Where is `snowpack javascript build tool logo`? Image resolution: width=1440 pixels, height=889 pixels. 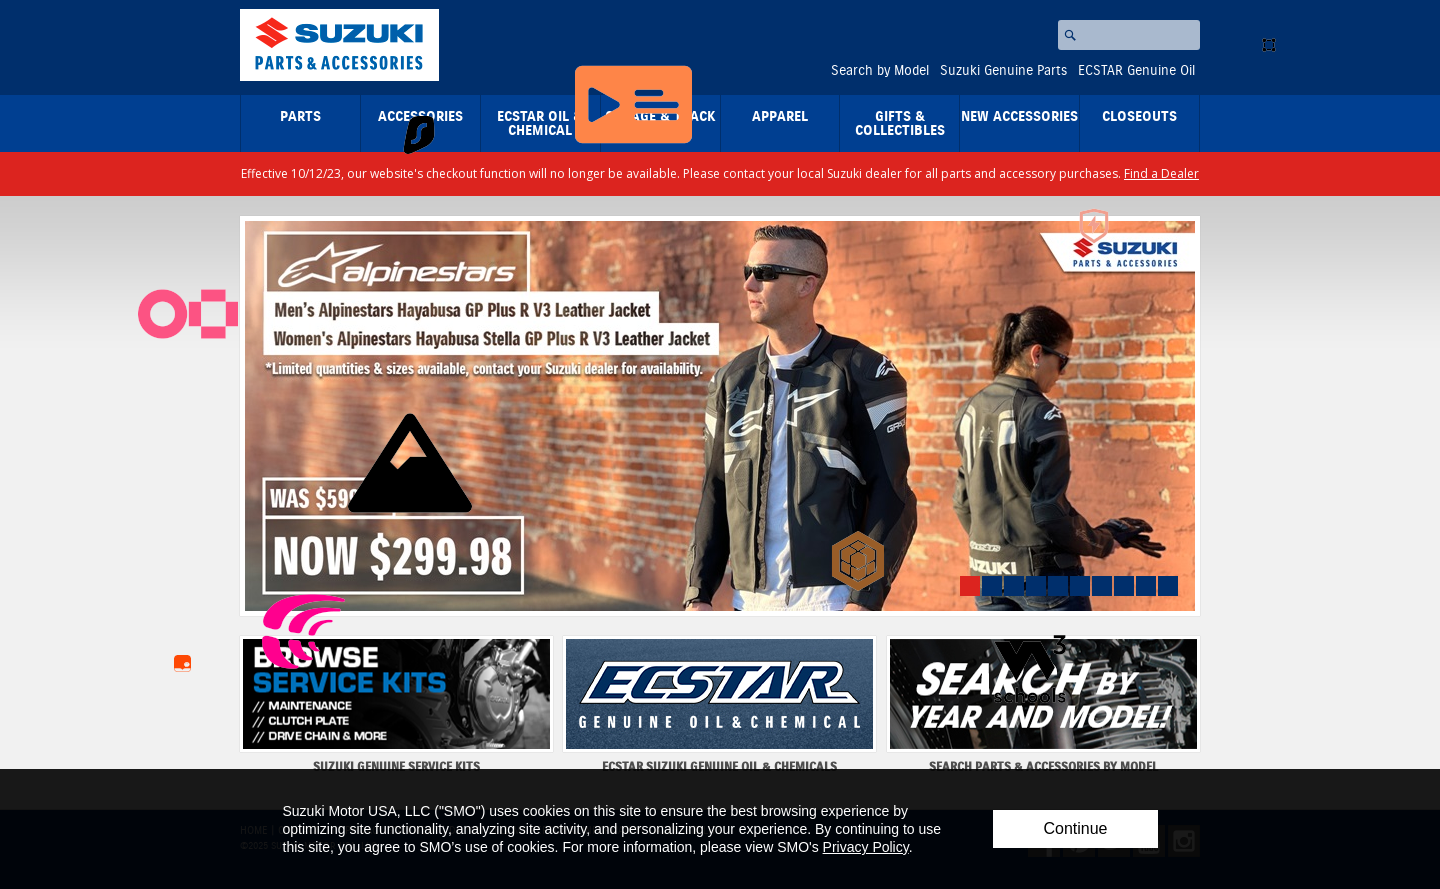 snowpack javascript build tool logo is located at coordinates (410, 463).